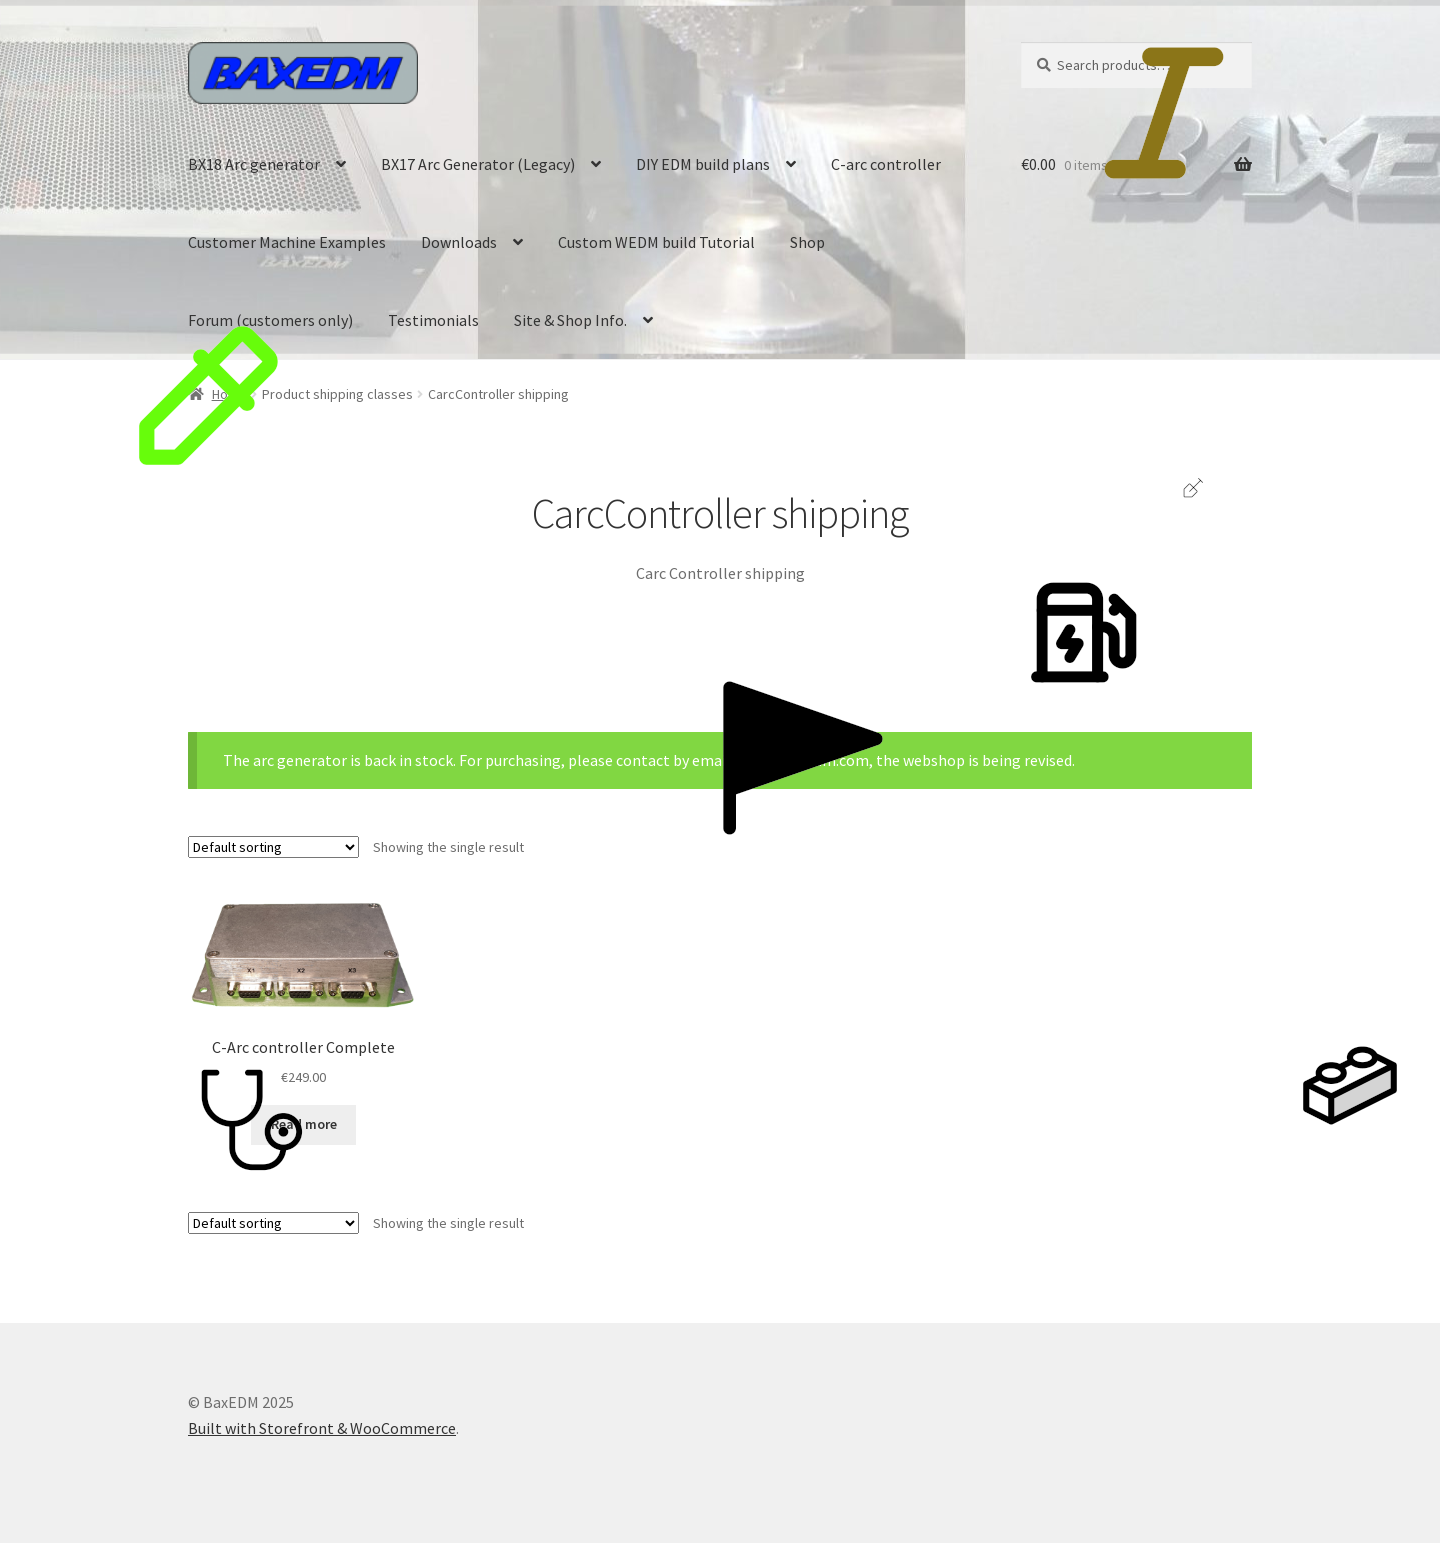 This screenshot has width=1440, height=1543. What do you see at coordinates (1350, 1084) in the screenshot?
I see `access building or construction tools` at bounding box center [1350, 1084].